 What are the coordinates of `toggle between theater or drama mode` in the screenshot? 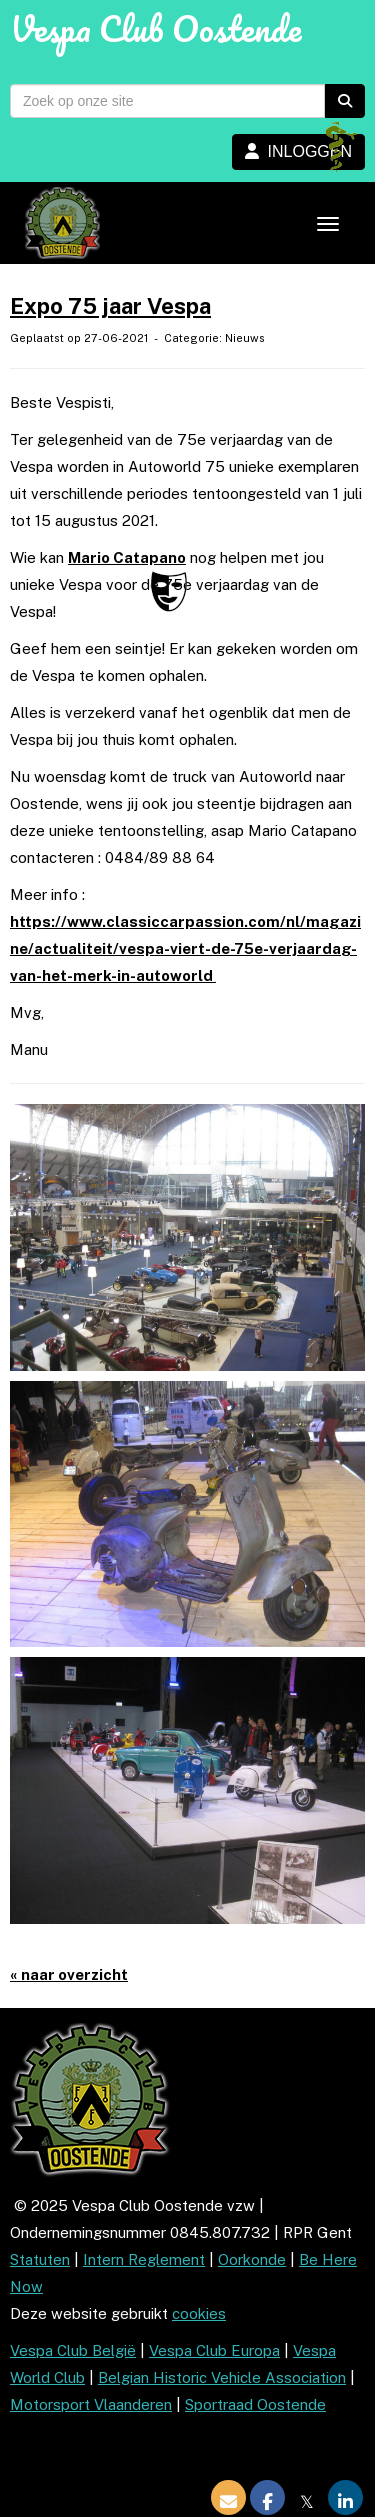 It's located at (168, 591).